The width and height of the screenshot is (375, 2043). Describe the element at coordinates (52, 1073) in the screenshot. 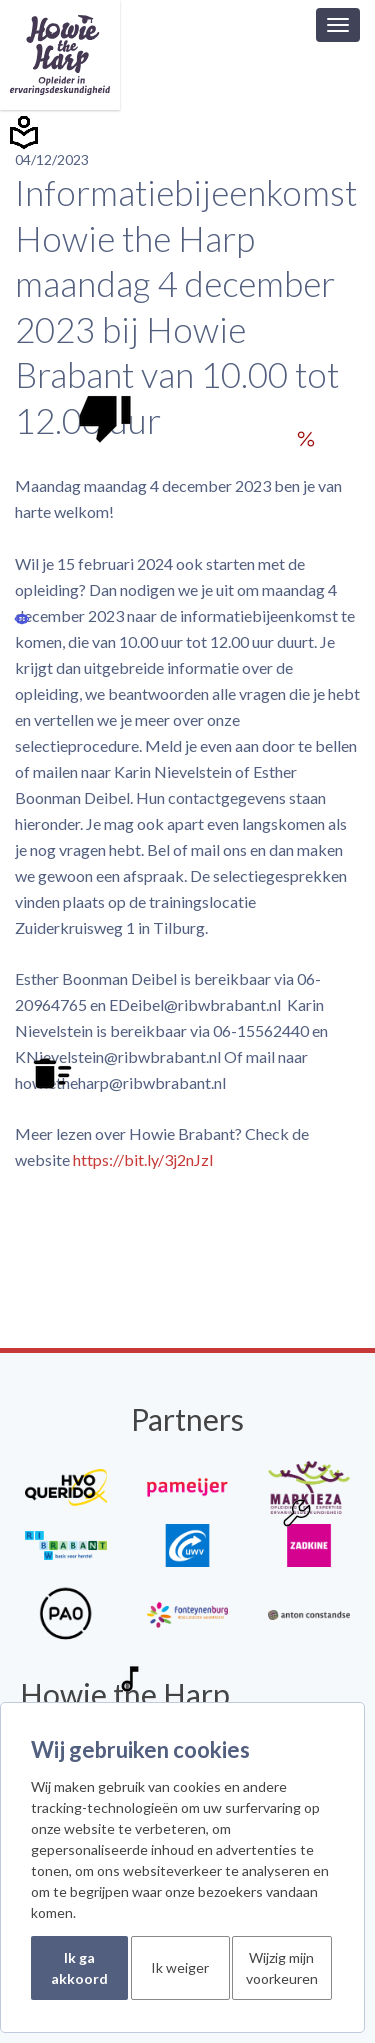

I see `delete all selected items at once` at that location.